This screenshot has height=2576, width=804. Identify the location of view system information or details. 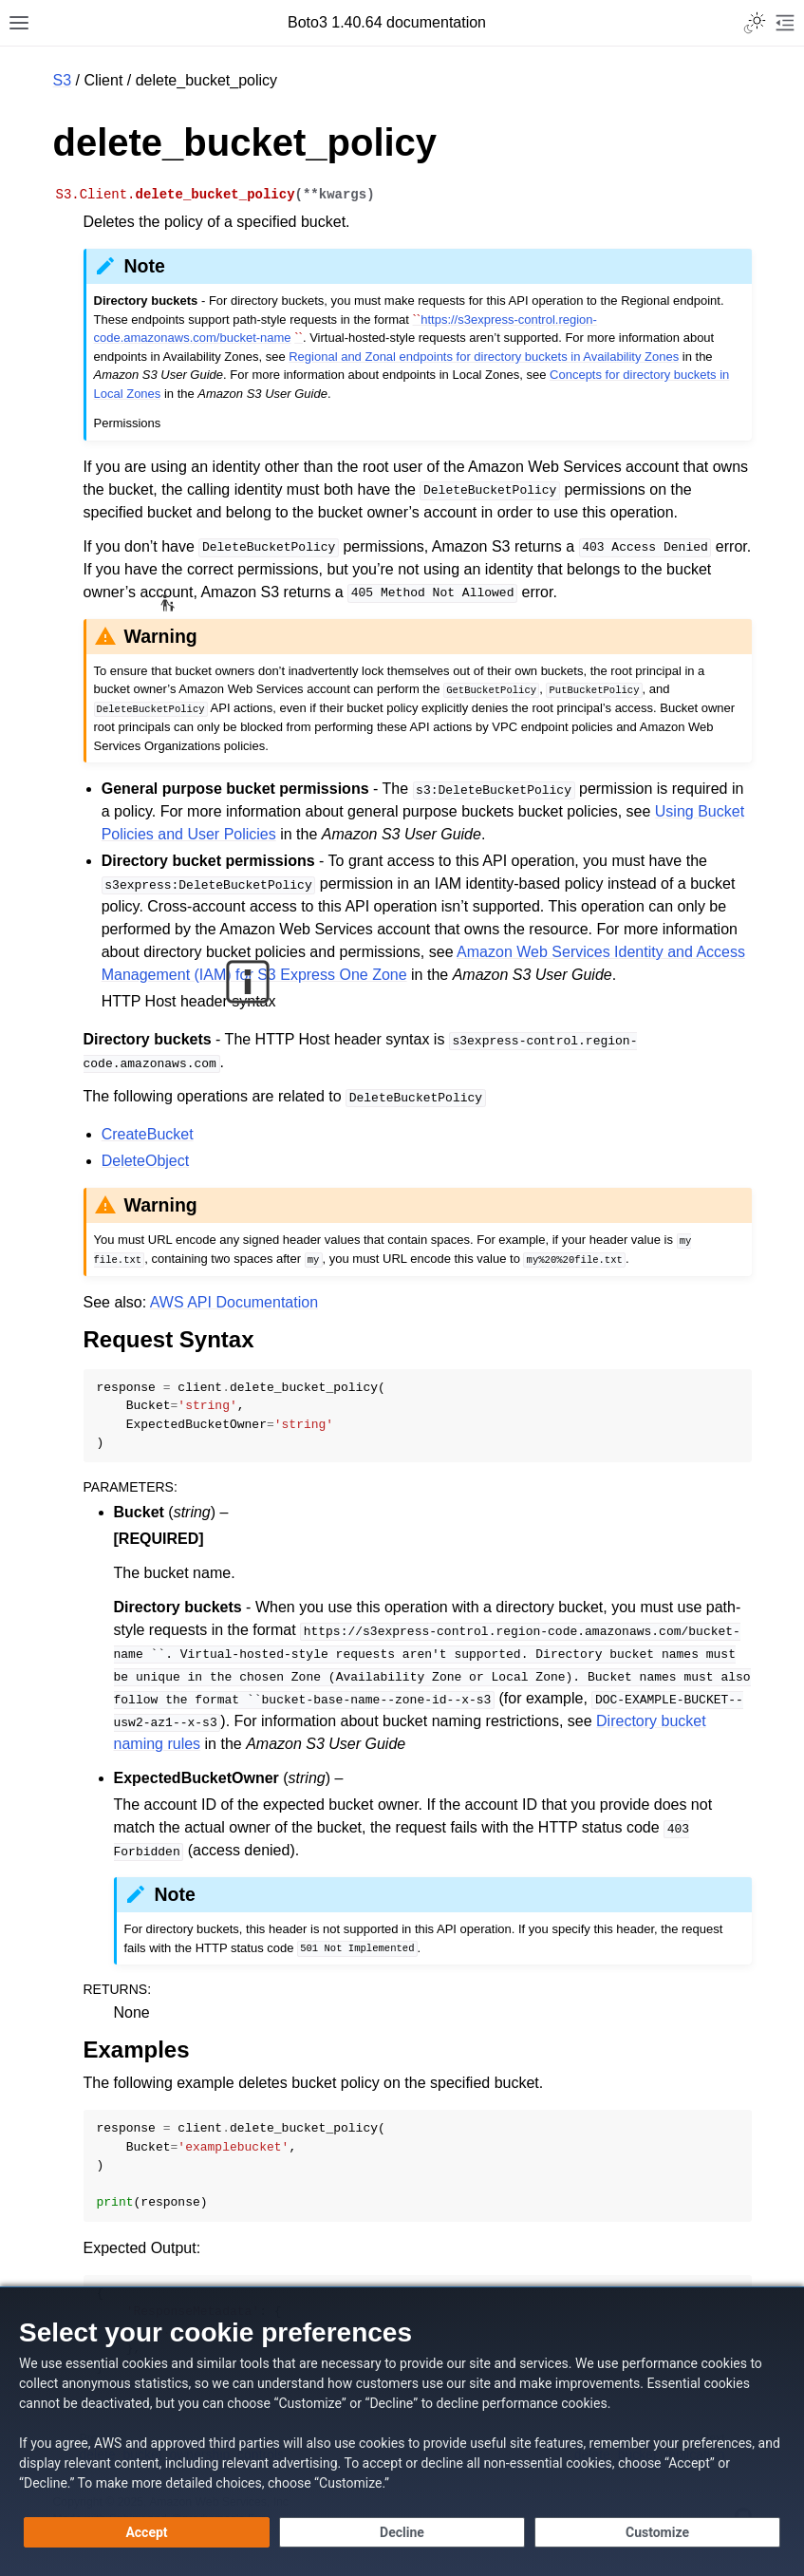
(248, 982).